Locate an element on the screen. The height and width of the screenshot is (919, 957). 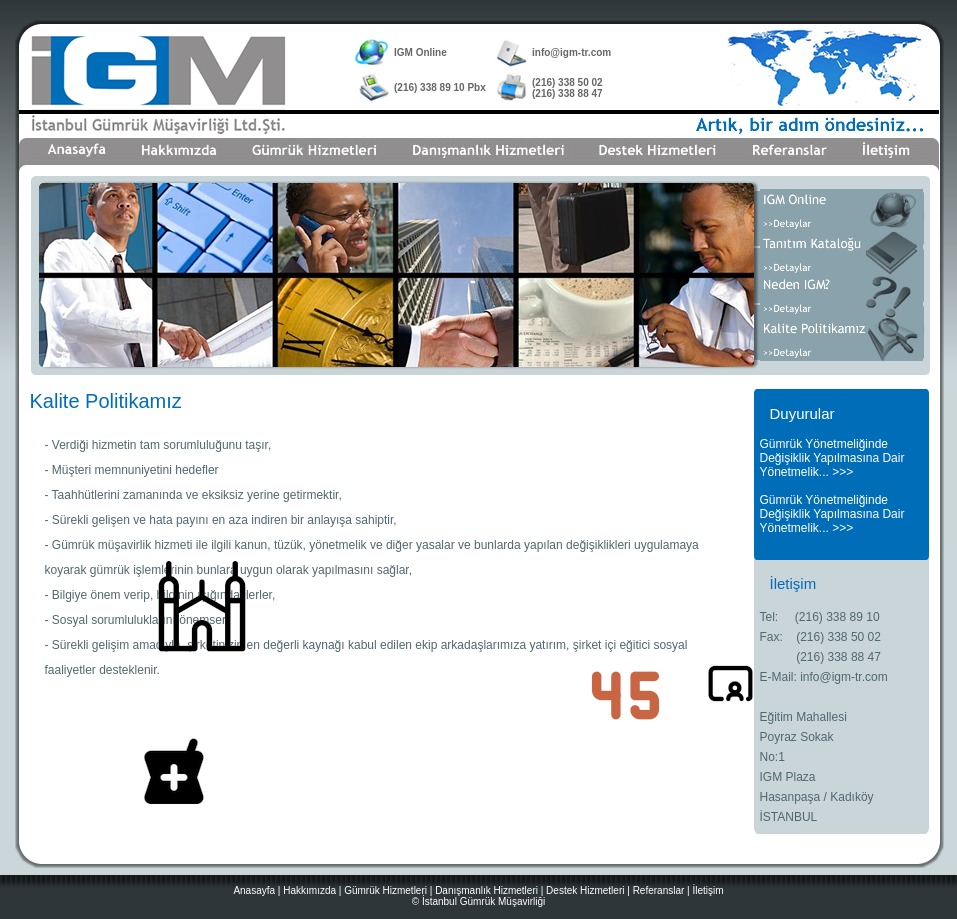
indicates item number 45 in a list or sequence is located at coordinates (625, 695).